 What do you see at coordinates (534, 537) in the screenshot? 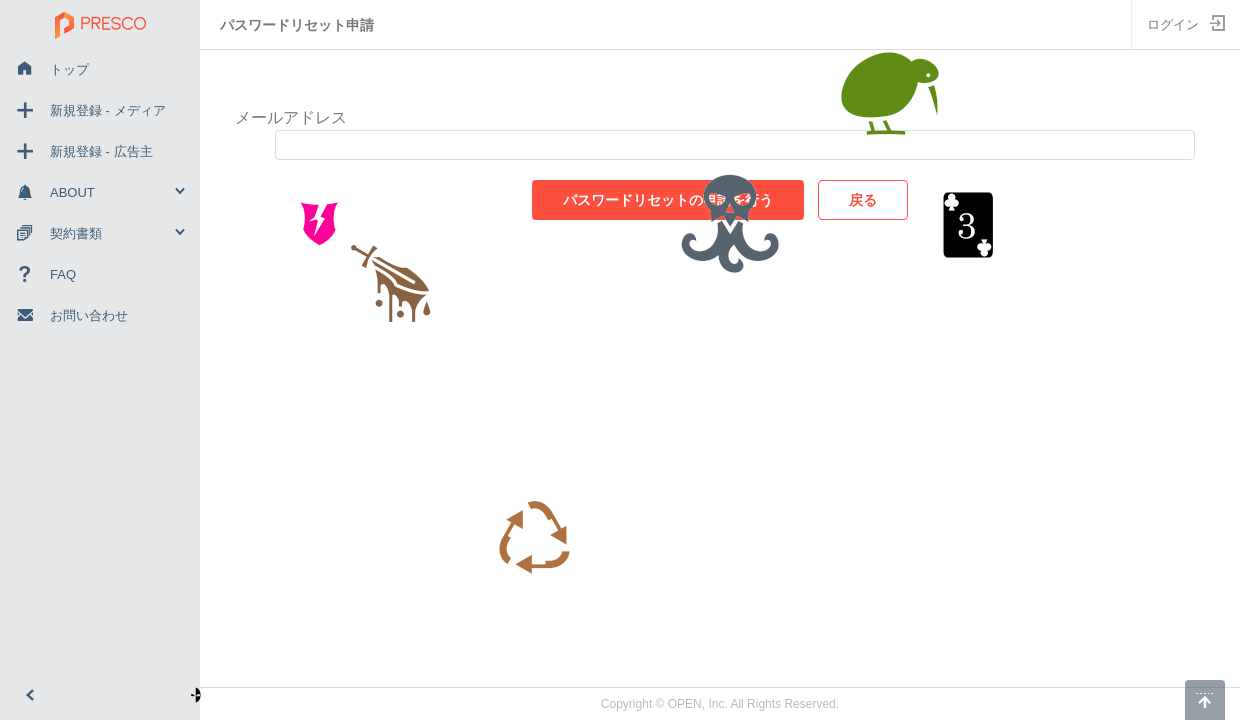
I see `recycle or dispose of item responsibly` at bounding box center [534, 537].